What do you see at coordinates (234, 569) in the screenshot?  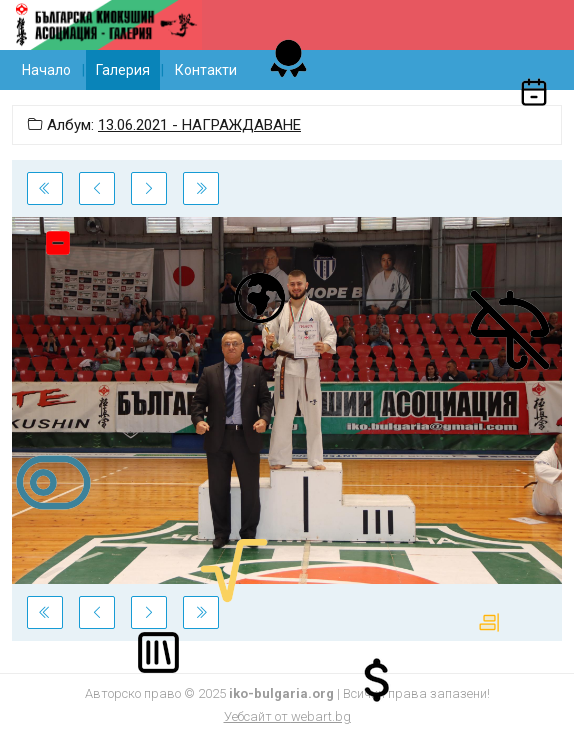 I see `square root mathematical operation` at bounding box center [234, 569].